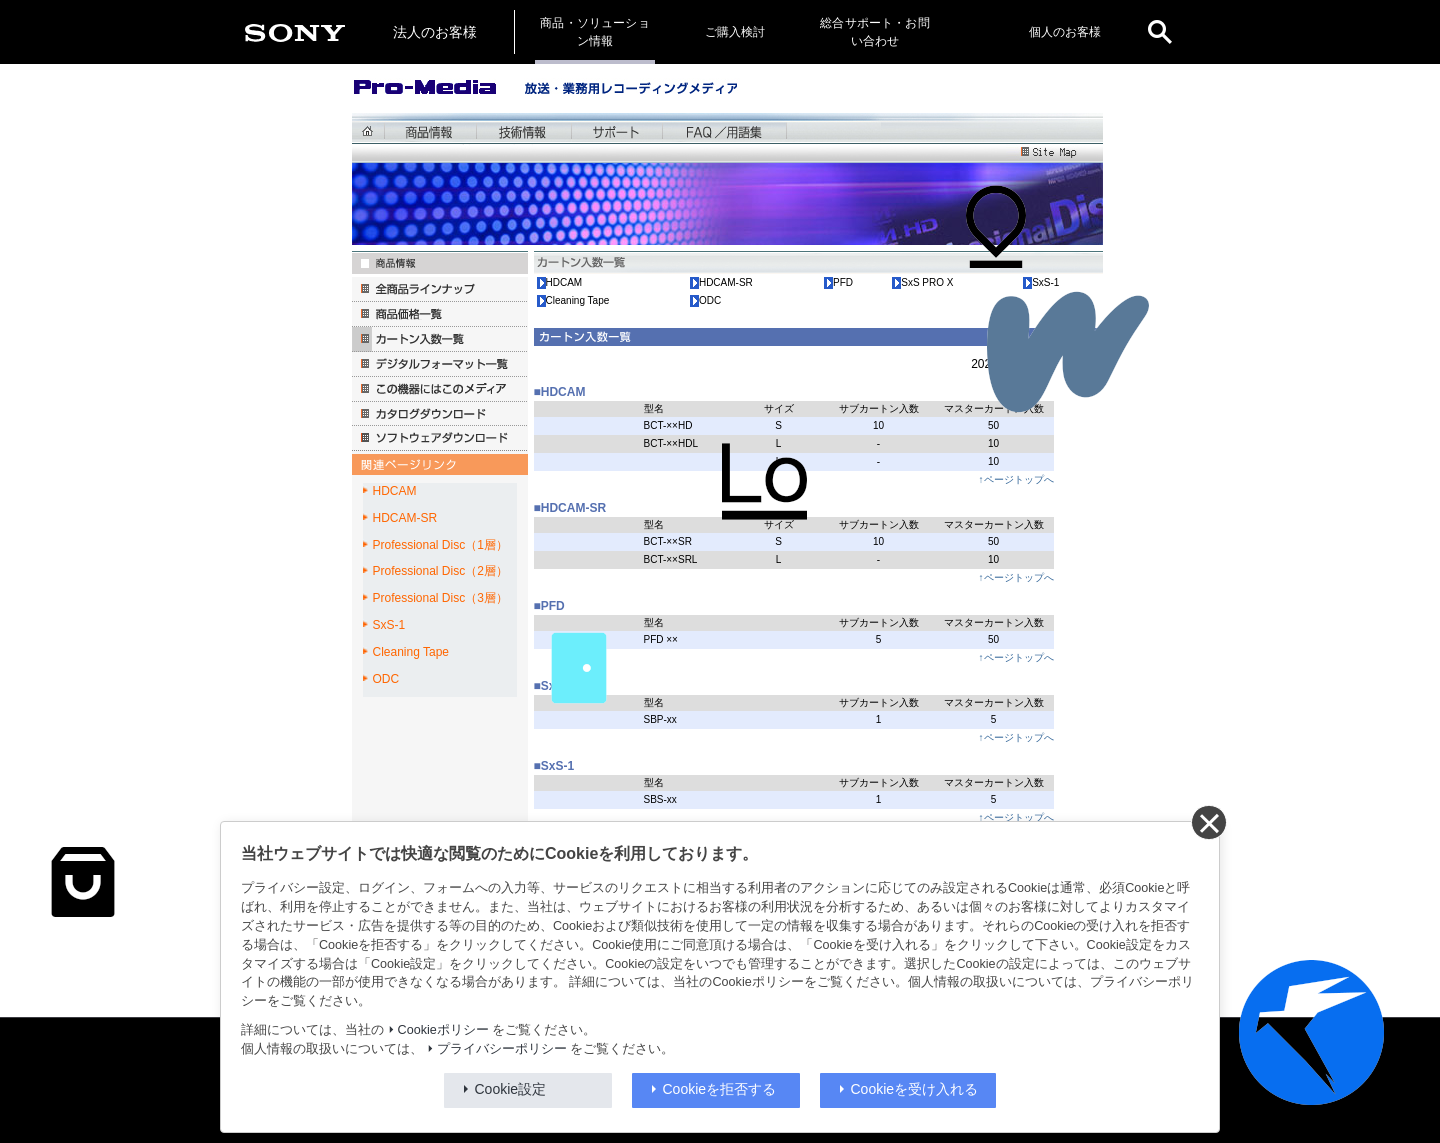 The height and width of the screenshot is (1143, 1440). Describe the element at coordinates (83, 882) in the screenshot. I see `view your shopping bag` at that location.